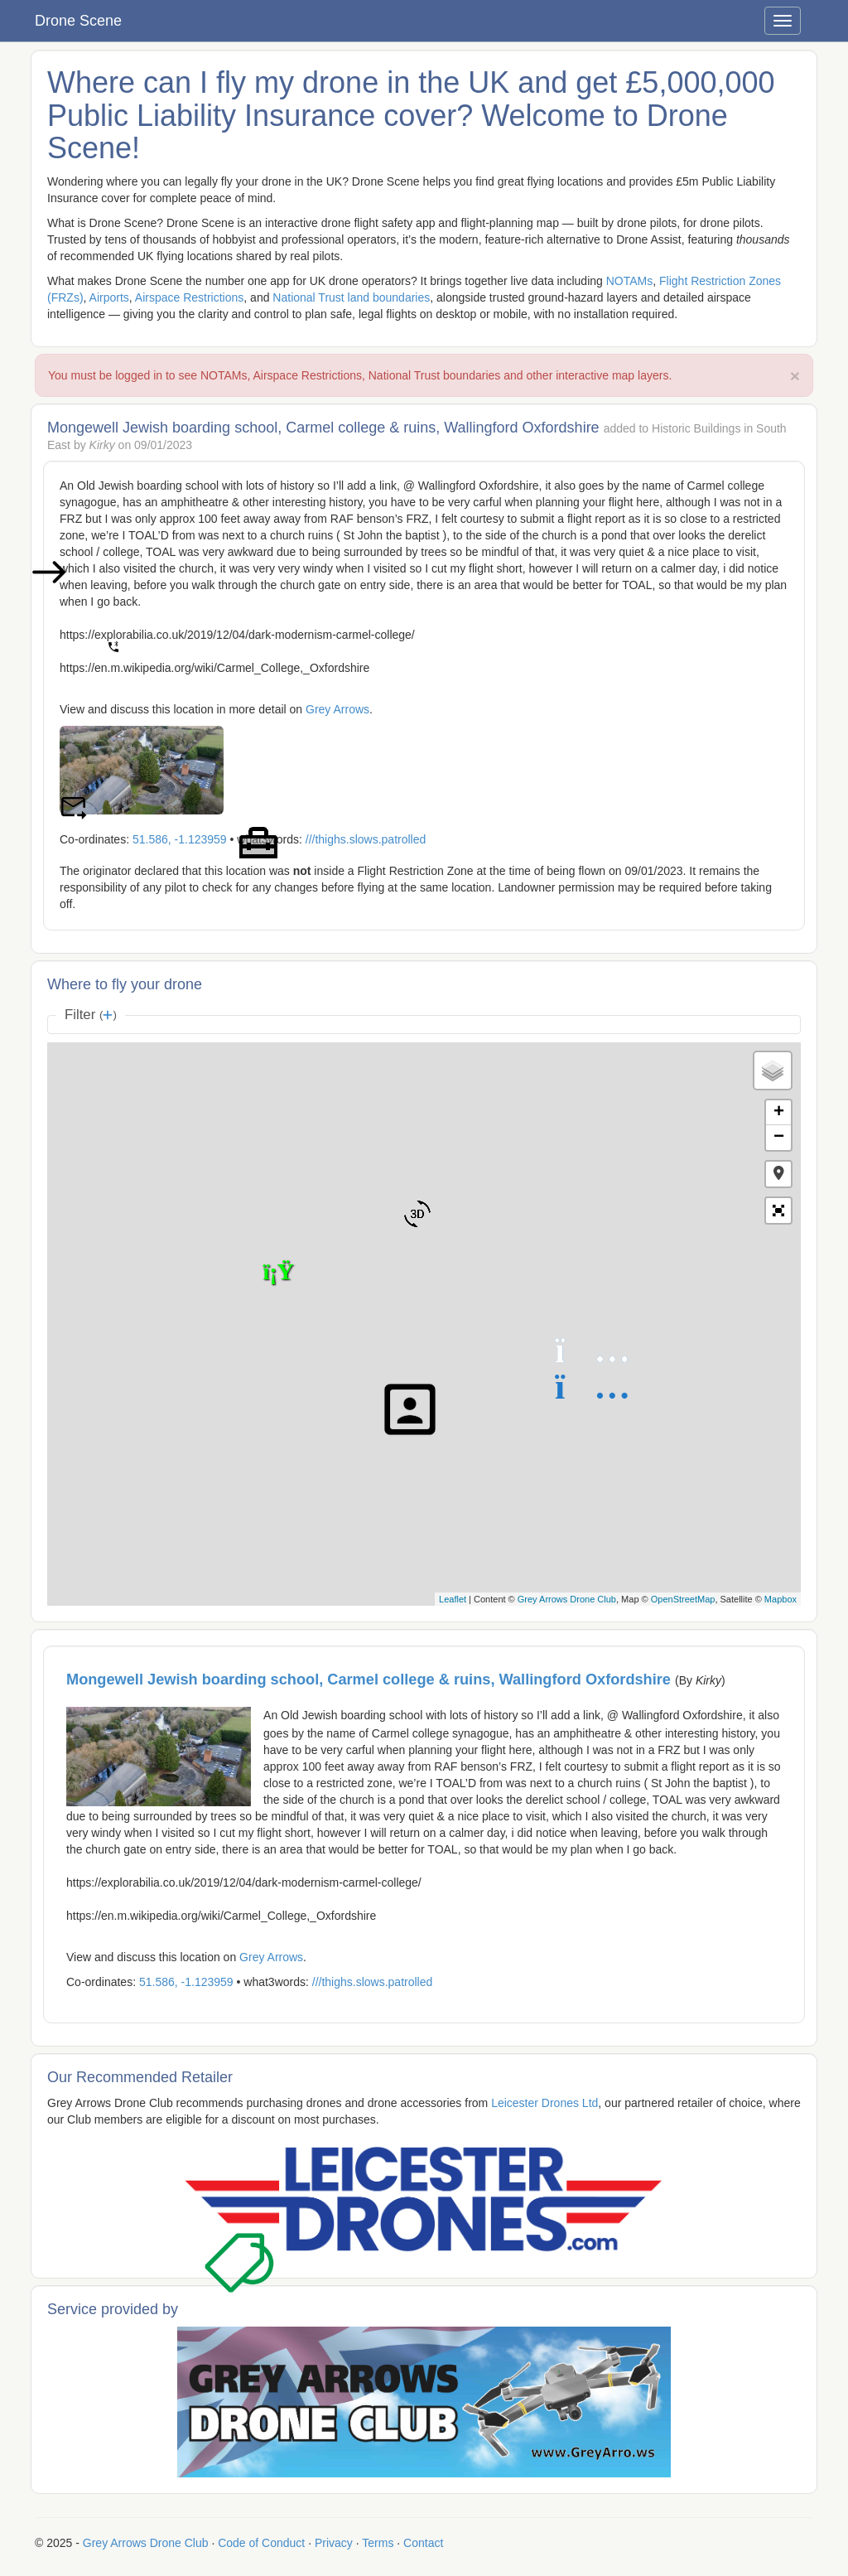  Describe the element at coordinates (49, 572) in the screenshot. I see `navigate to the next item or screen` at that location.